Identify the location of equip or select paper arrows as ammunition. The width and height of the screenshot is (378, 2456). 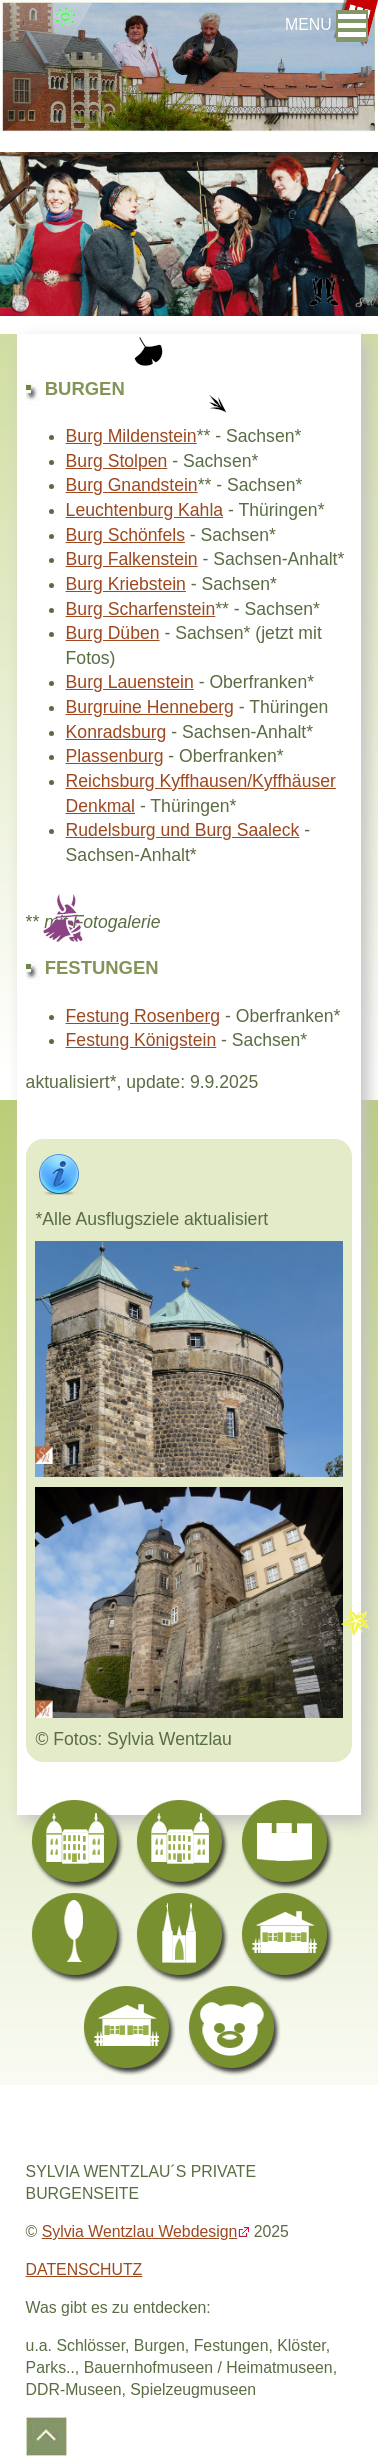
(217, 403).